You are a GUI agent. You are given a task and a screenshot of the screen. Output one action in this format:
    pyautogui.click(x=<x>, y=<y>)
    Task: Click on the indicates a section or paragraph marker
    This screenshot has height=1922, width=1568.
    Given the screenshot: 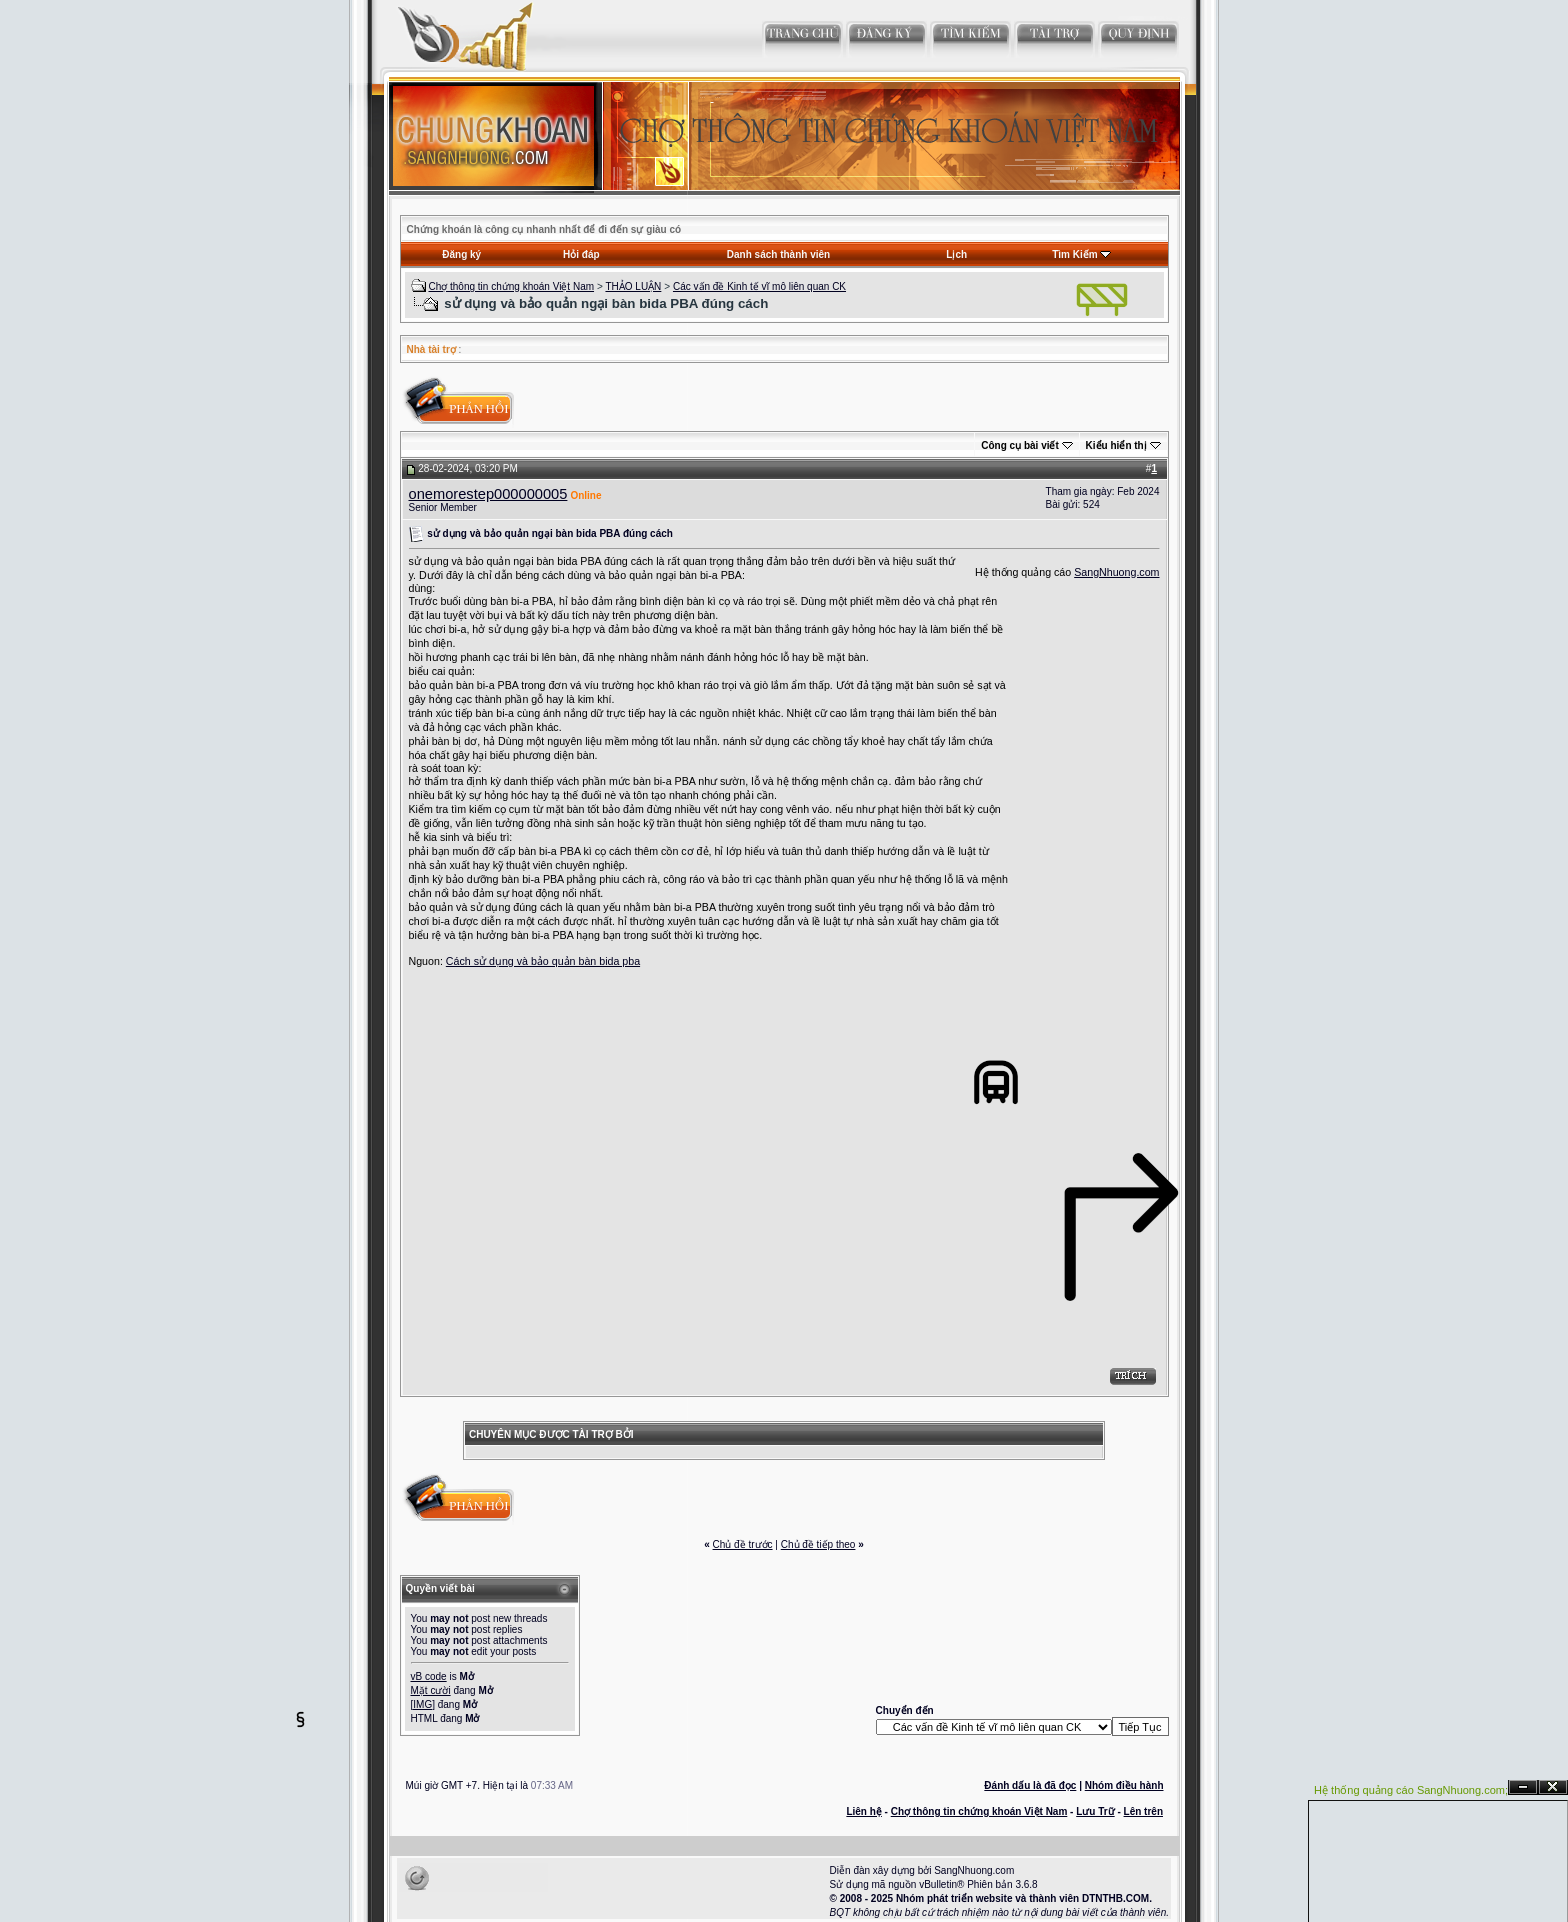 What is the action you would take?
    pyautogui.click(x=300, y=1719)
    